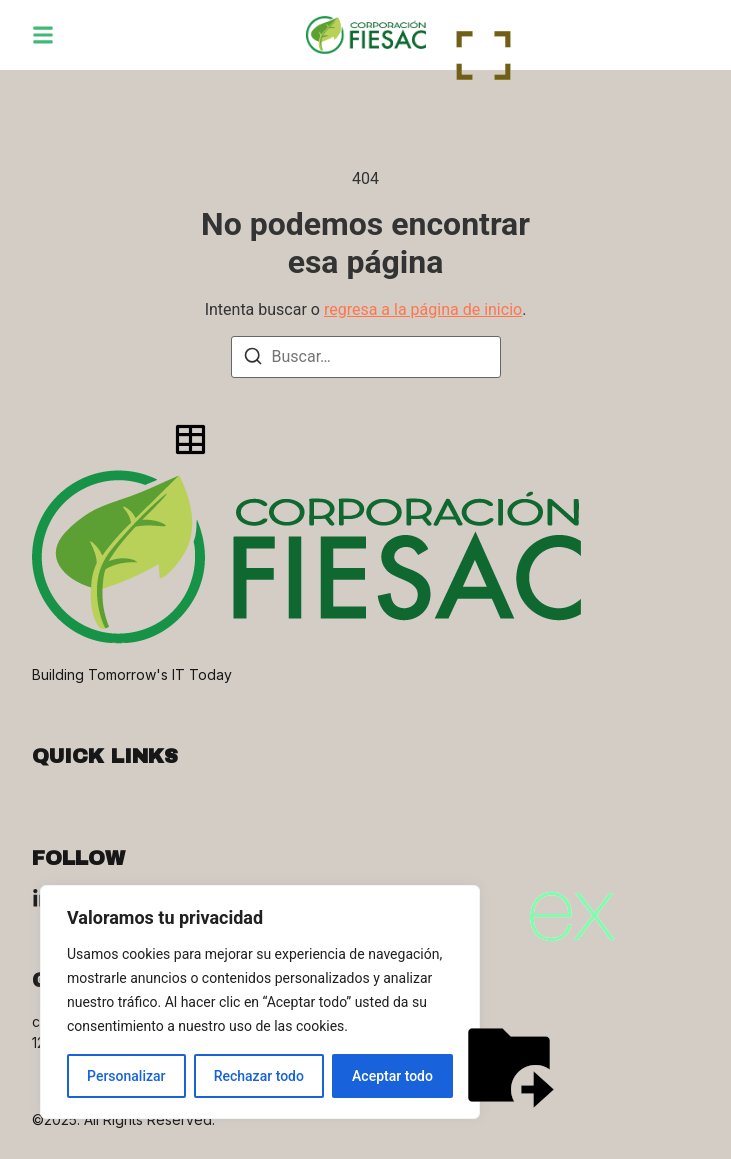  What do you see at coordinates (190, 439) in the screenshot?
I see `insert a table into the document` at bounding box center [190, 439].